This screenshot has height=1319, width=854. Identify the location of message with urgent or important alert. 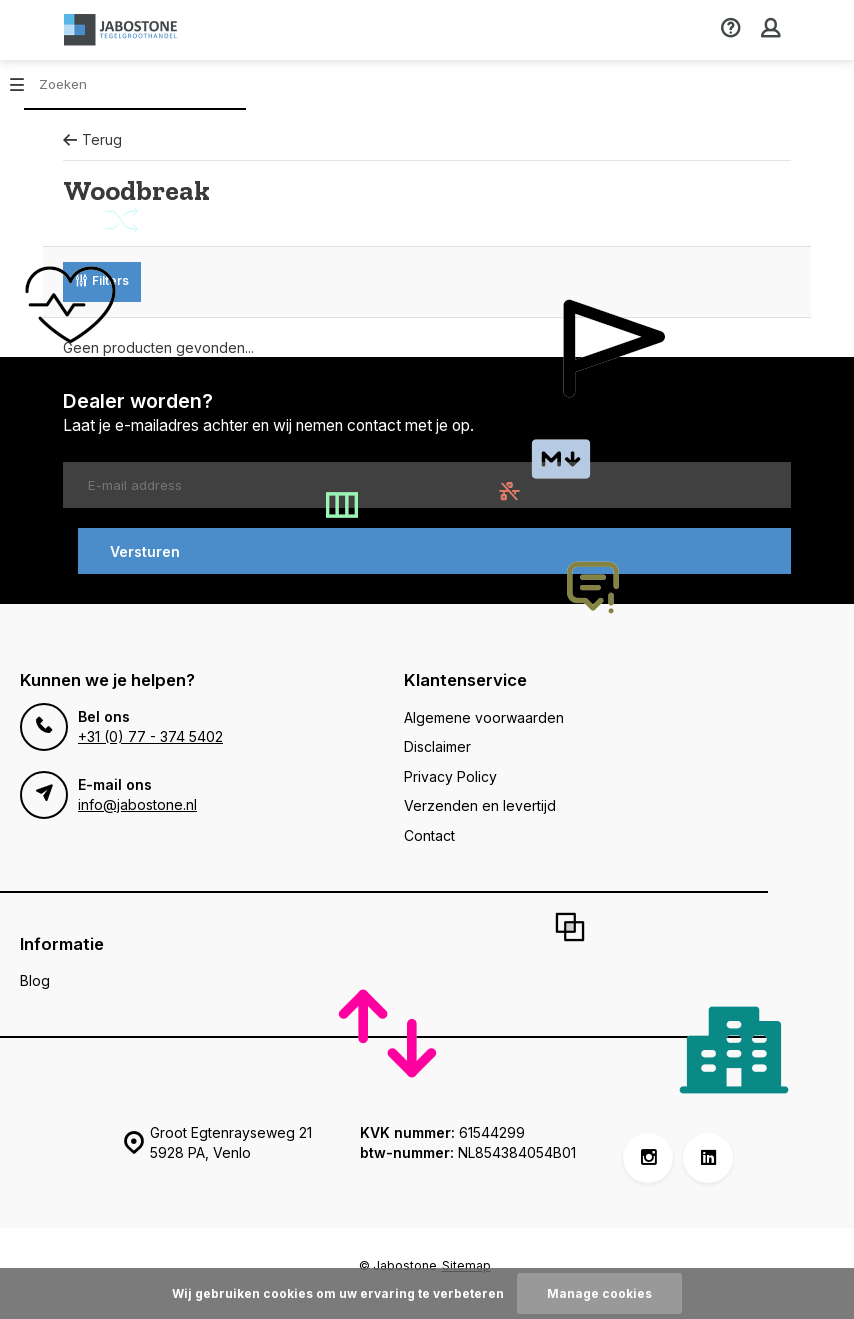
(593, 585).